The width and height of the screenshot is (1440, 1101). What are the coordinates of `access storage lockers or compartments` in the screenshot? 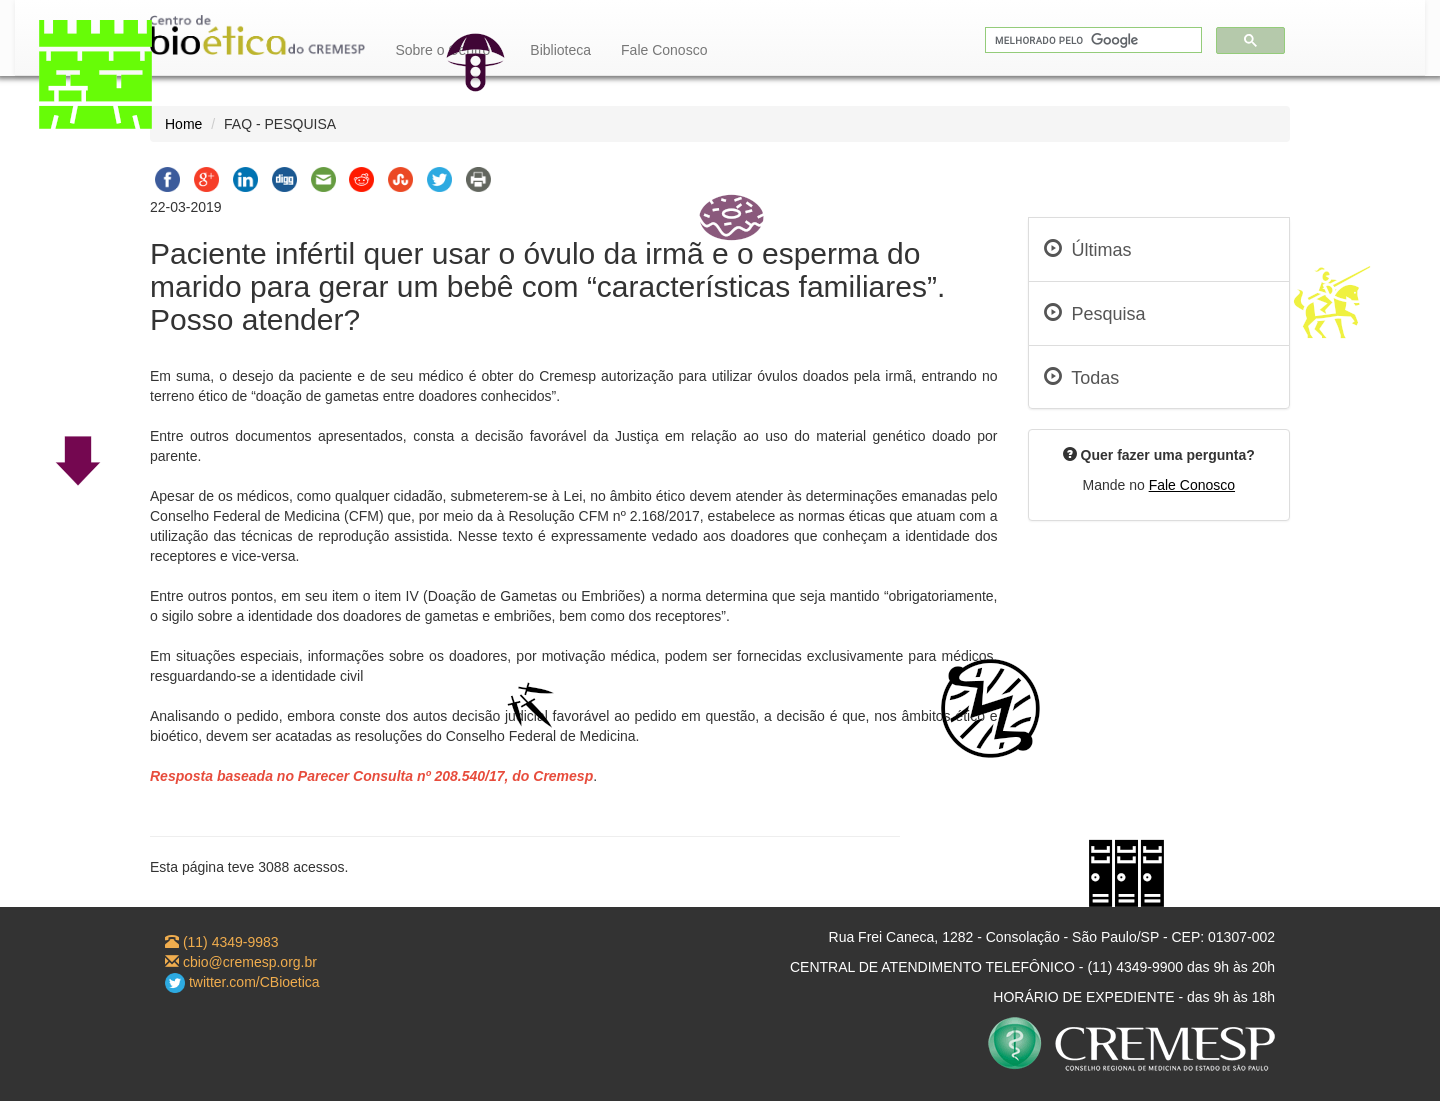 It's located at (1126, 869).